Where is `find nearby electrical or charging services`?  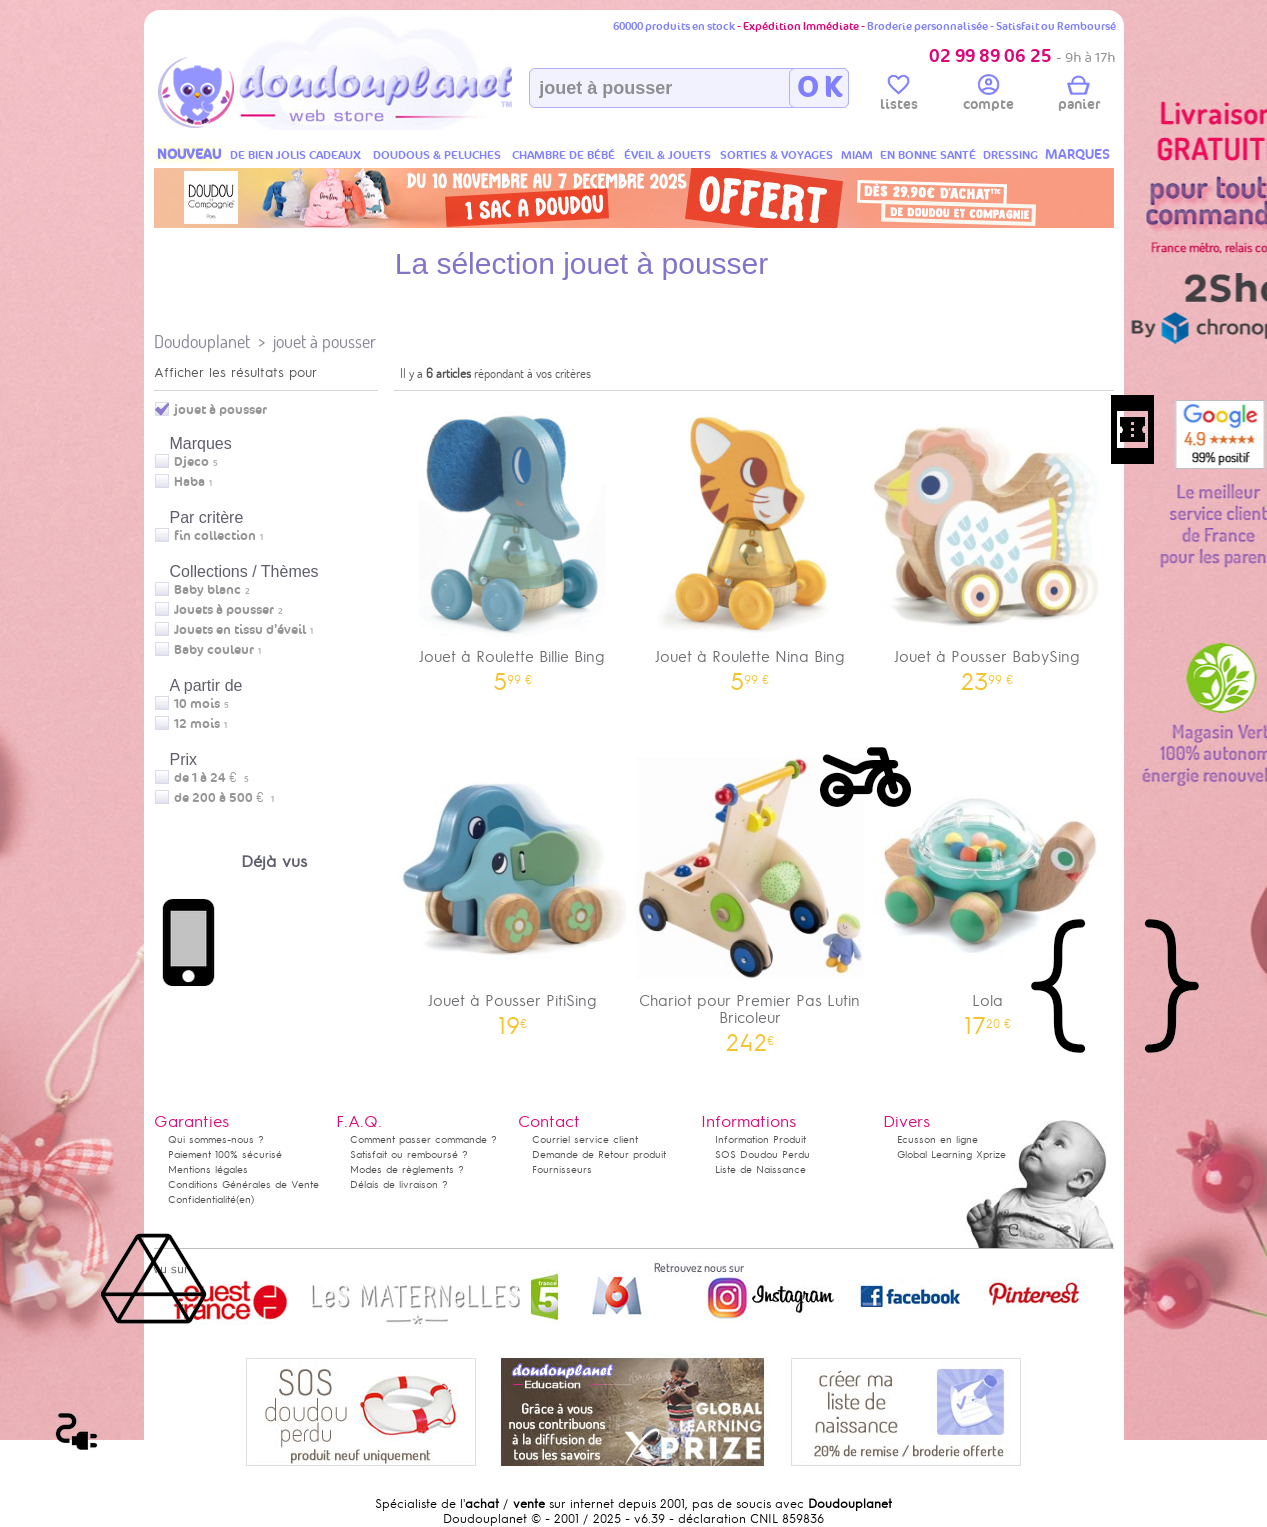
find nearby electrical or charging services is located at coordinates (76, 1431).